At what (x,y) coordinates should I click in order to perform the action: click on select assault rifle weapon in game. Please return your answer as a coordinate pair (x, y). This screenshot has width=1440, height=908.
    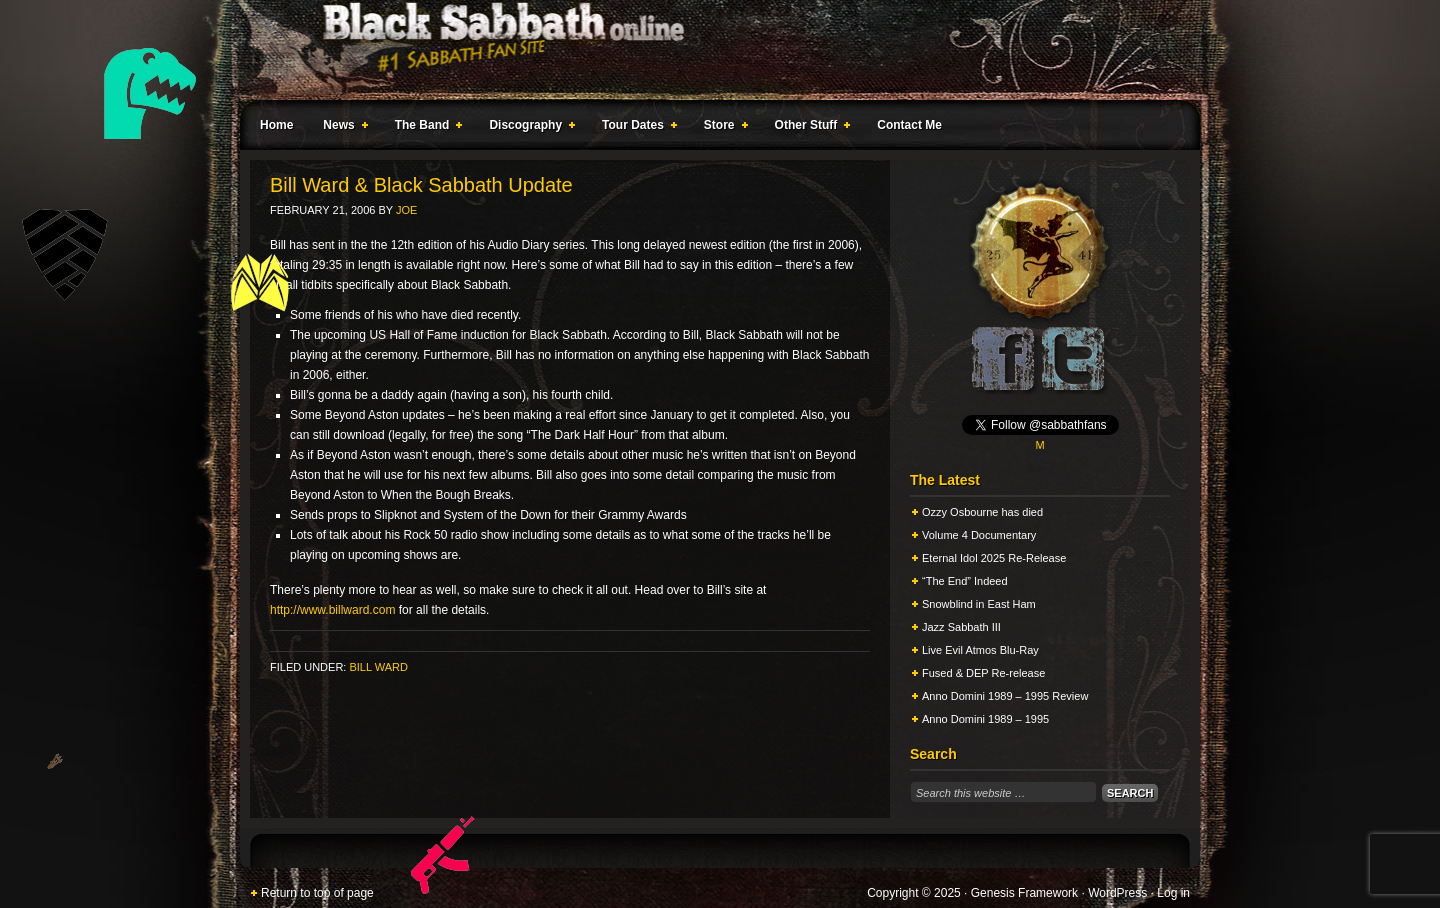
    Looking at the image, I should click on (443, 855).